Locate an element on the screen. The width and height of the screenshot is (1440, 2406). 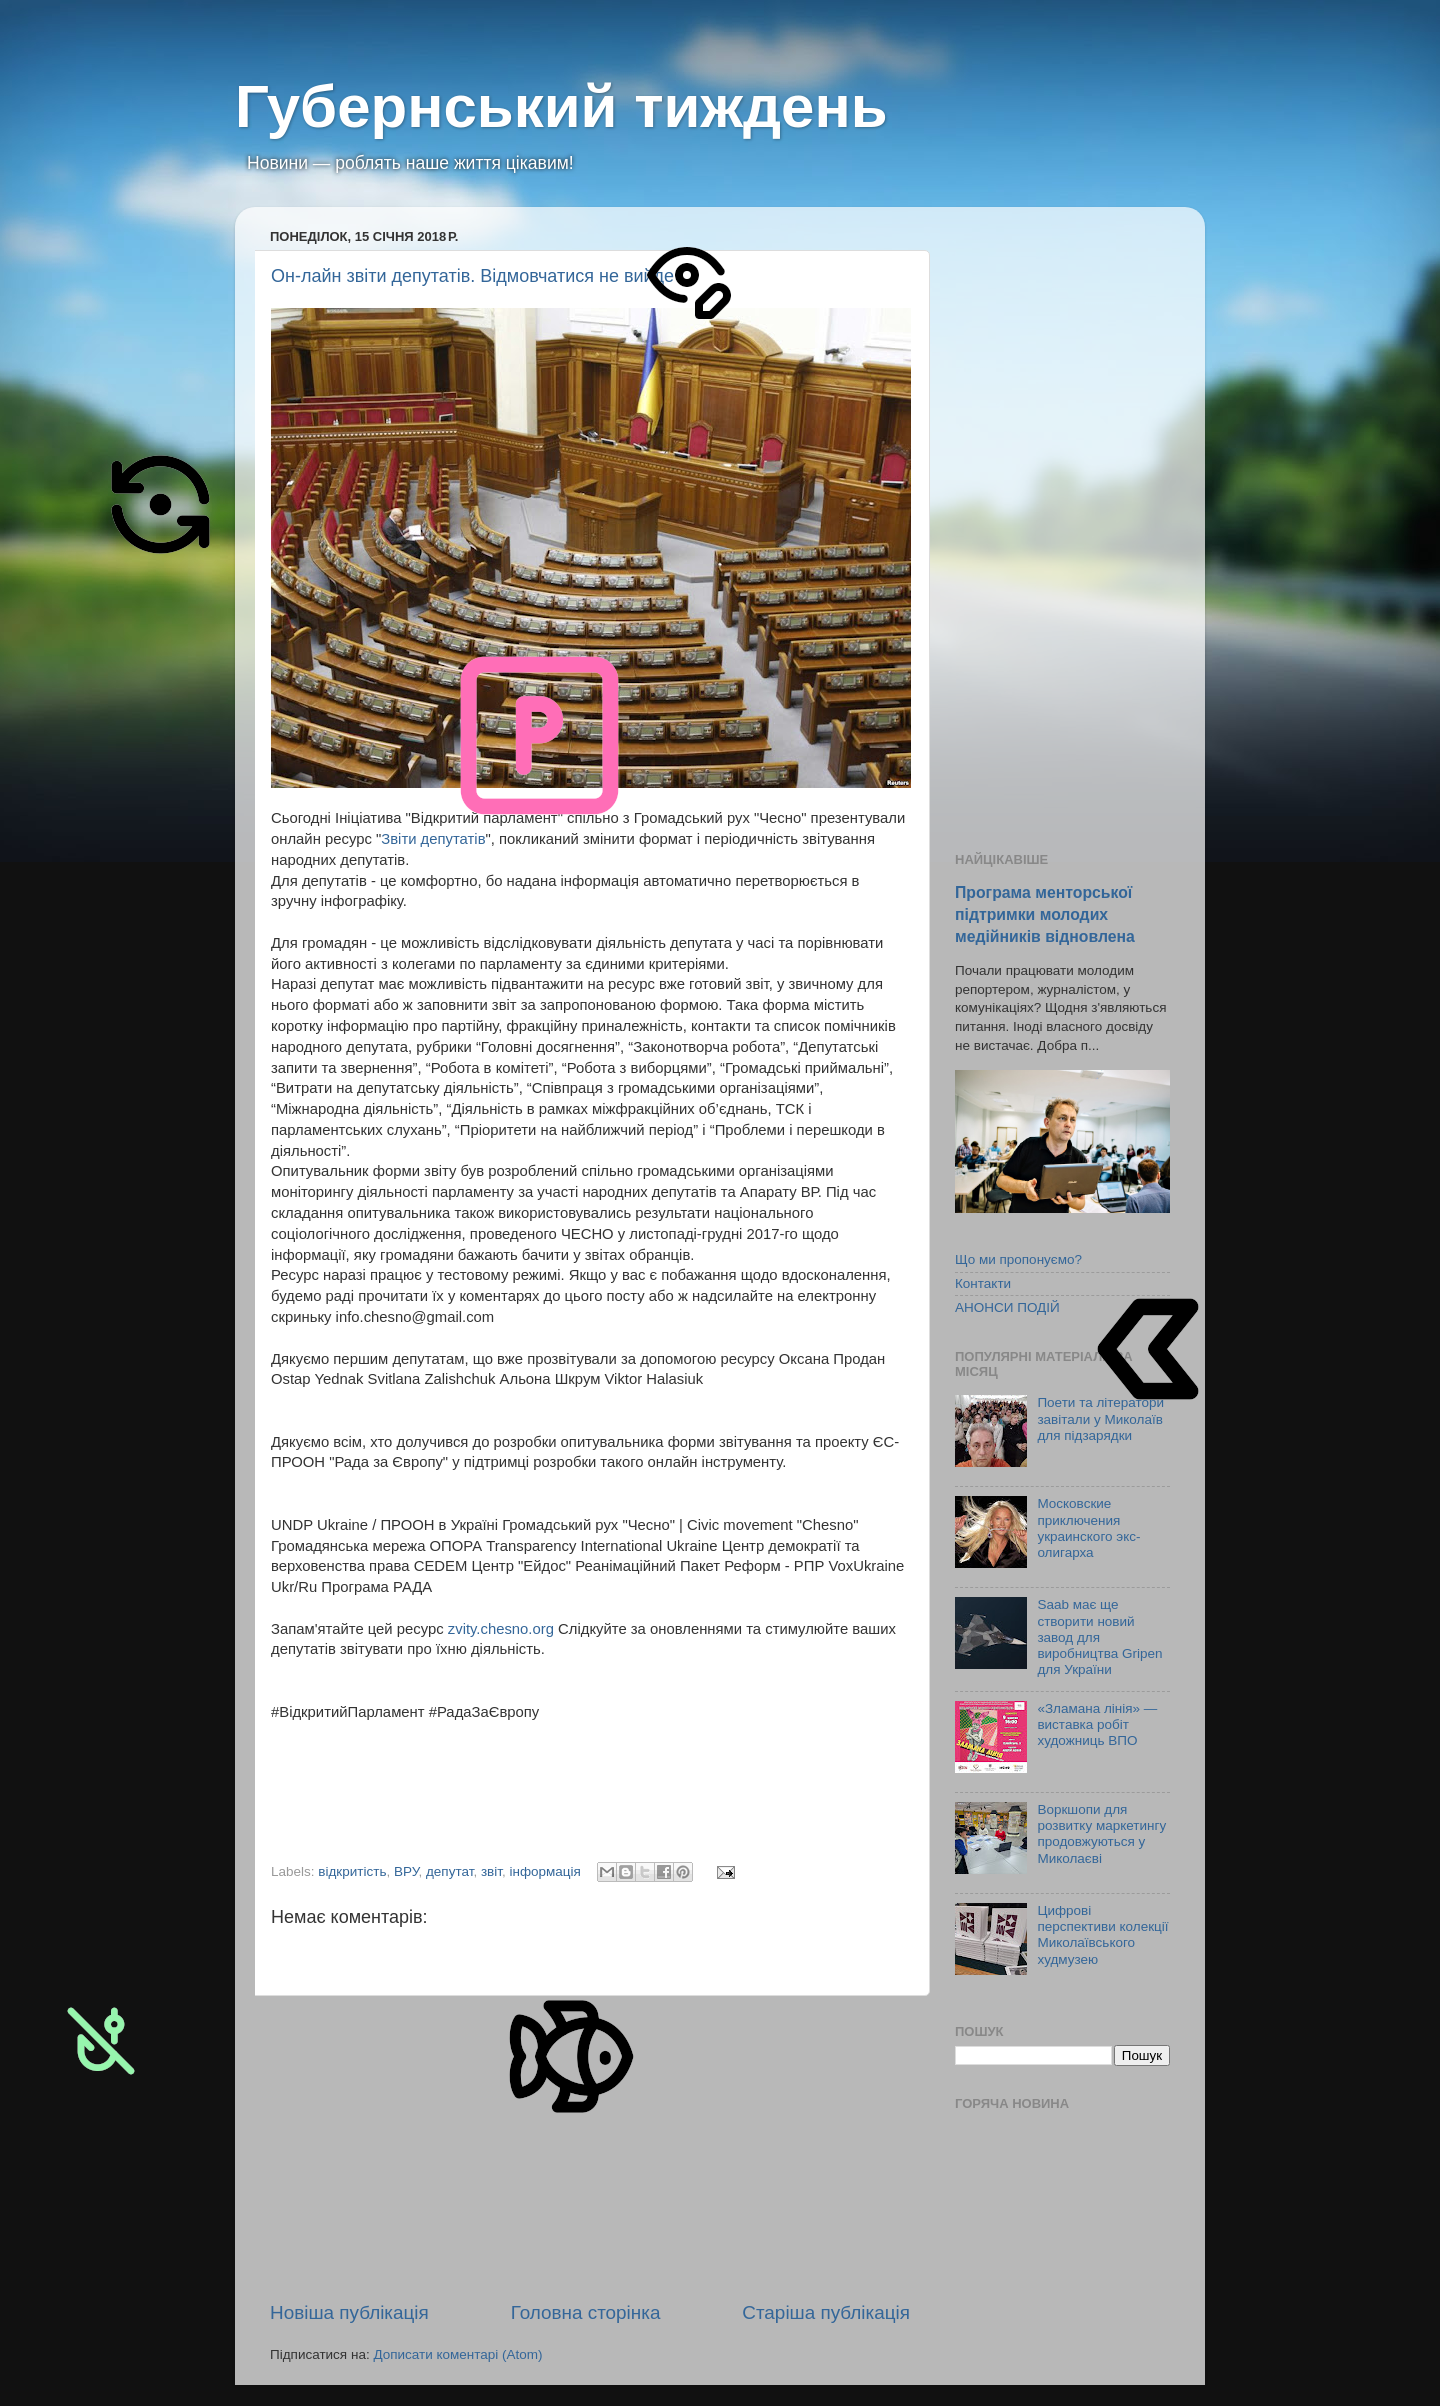
parking location or services is located at coordinates (539, 735).